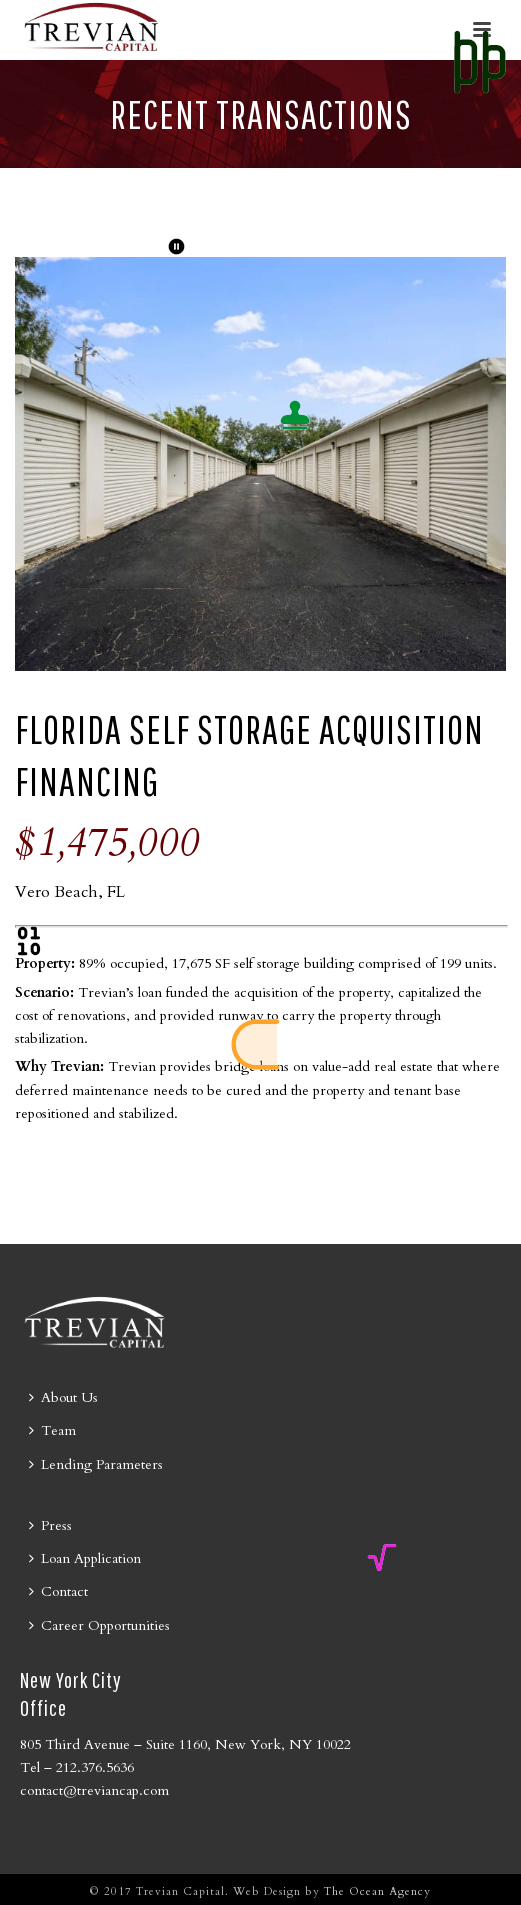 Image resolution: width=521 pixels, height=1905 pixels. I want to click on distribute objects from the left edge, so click(480, 62).